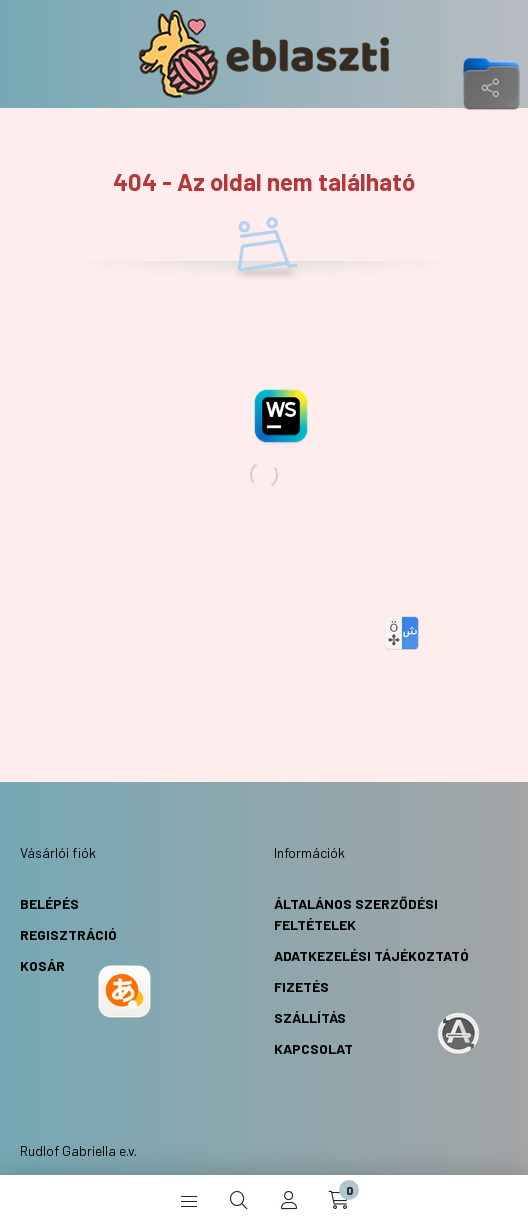 The width and height of the screenshot is (528, 1225). Describe the element at coordinates (124, 991) in the screenshot. I see `open mozc japanese input method editor` at that location.